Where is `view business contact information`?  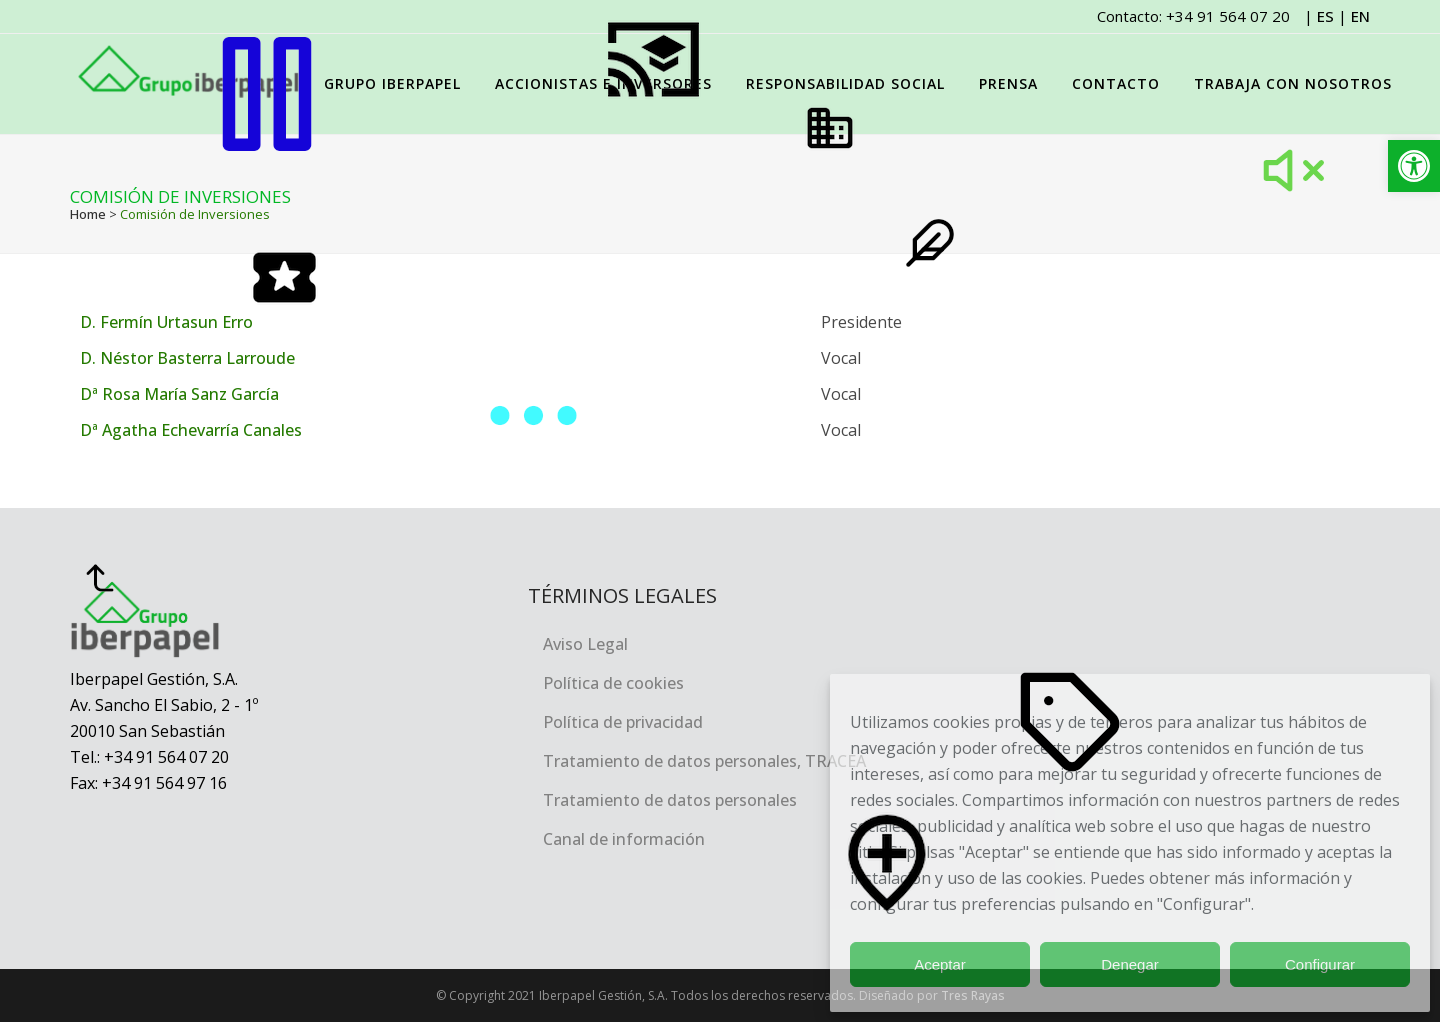 view business contact information is located at coordinates (830, 128).